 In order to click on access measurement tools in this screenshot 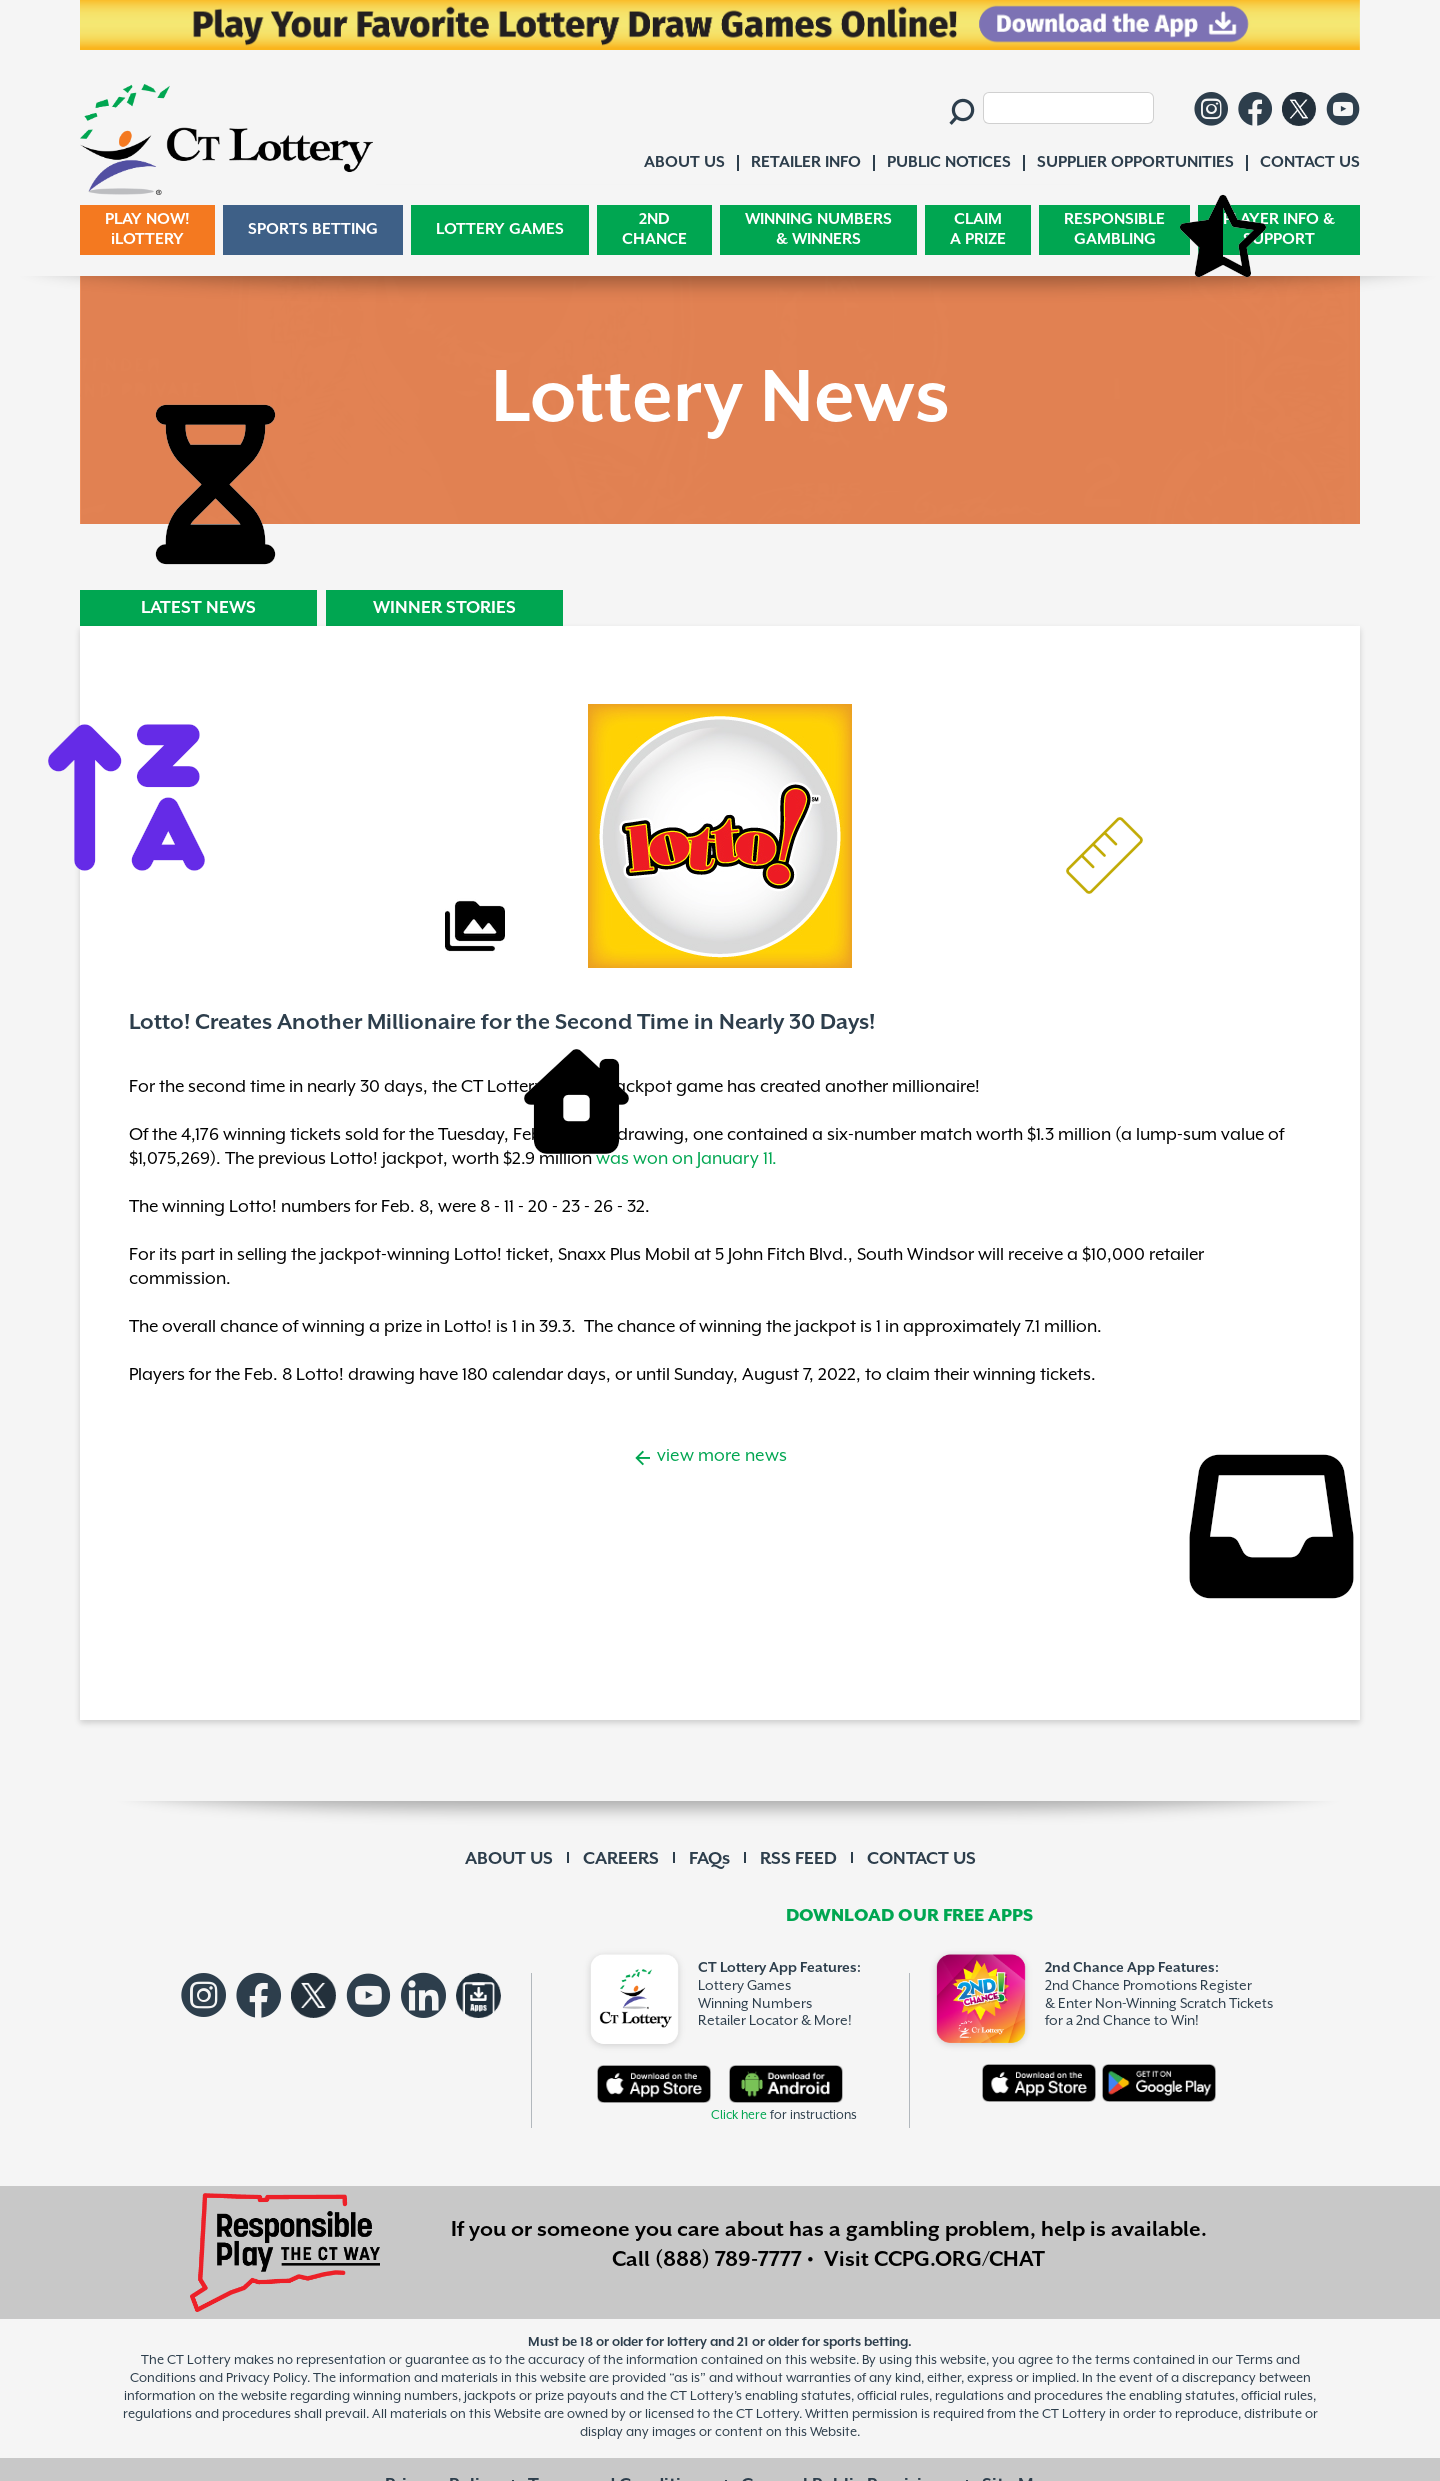, I will do `click(1104, 855)`.